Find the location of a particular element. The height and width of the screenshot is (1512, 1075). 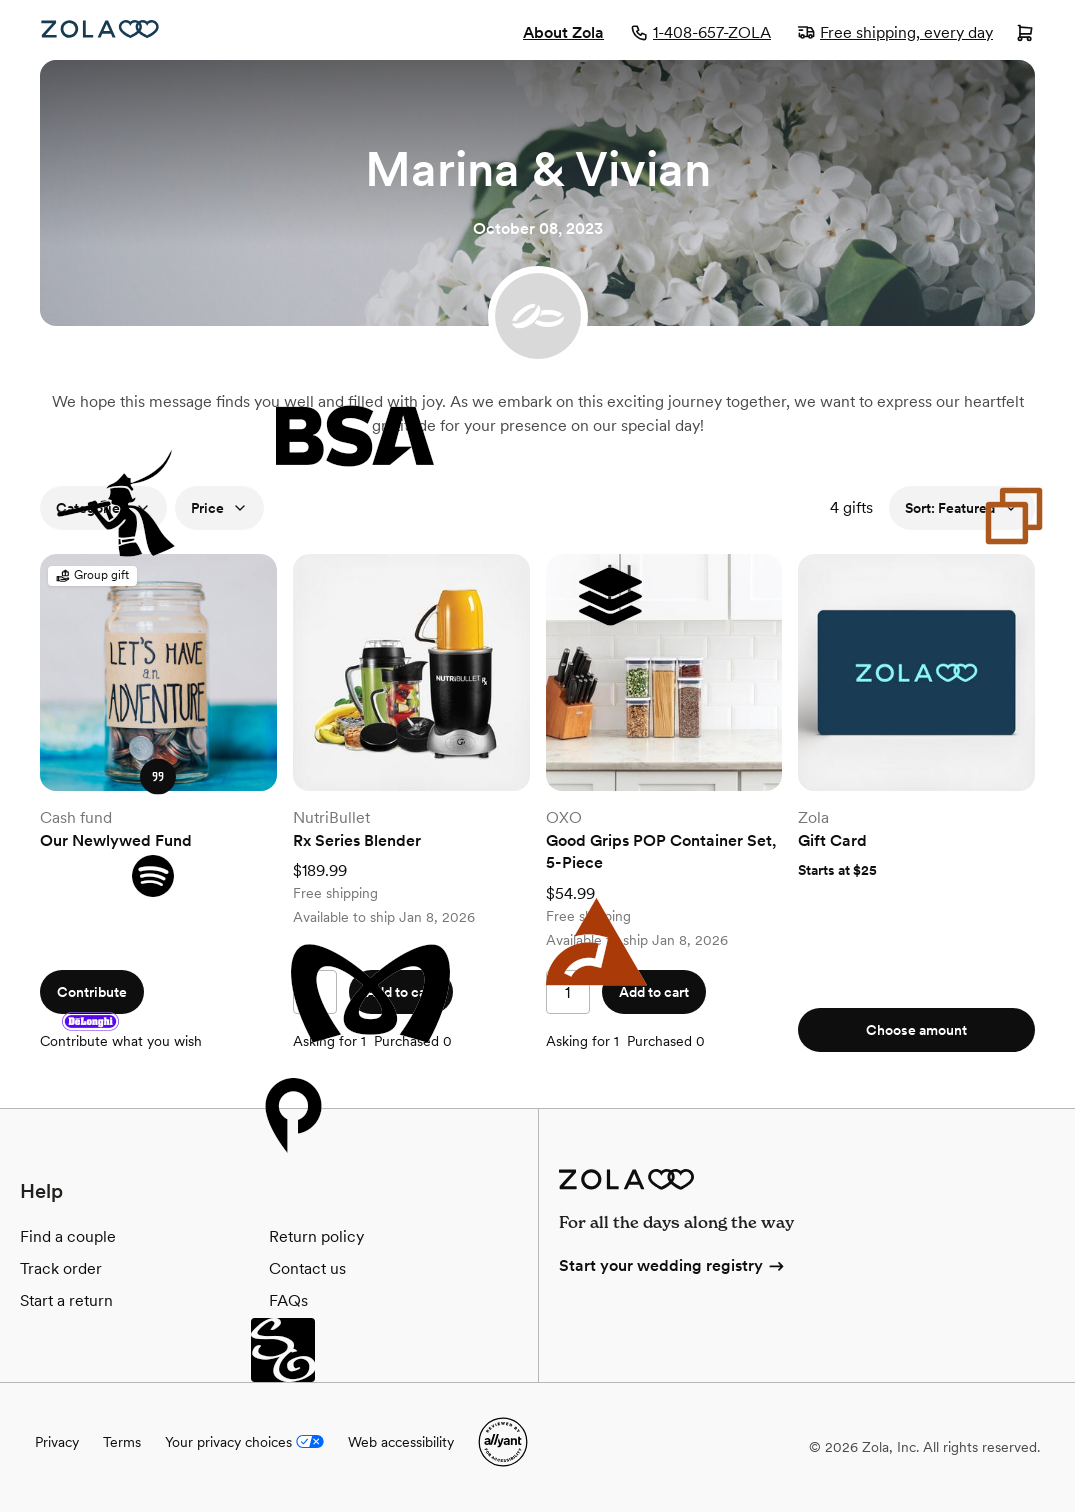

De'Longhi brand logo is located at coordinates (90, 1021).